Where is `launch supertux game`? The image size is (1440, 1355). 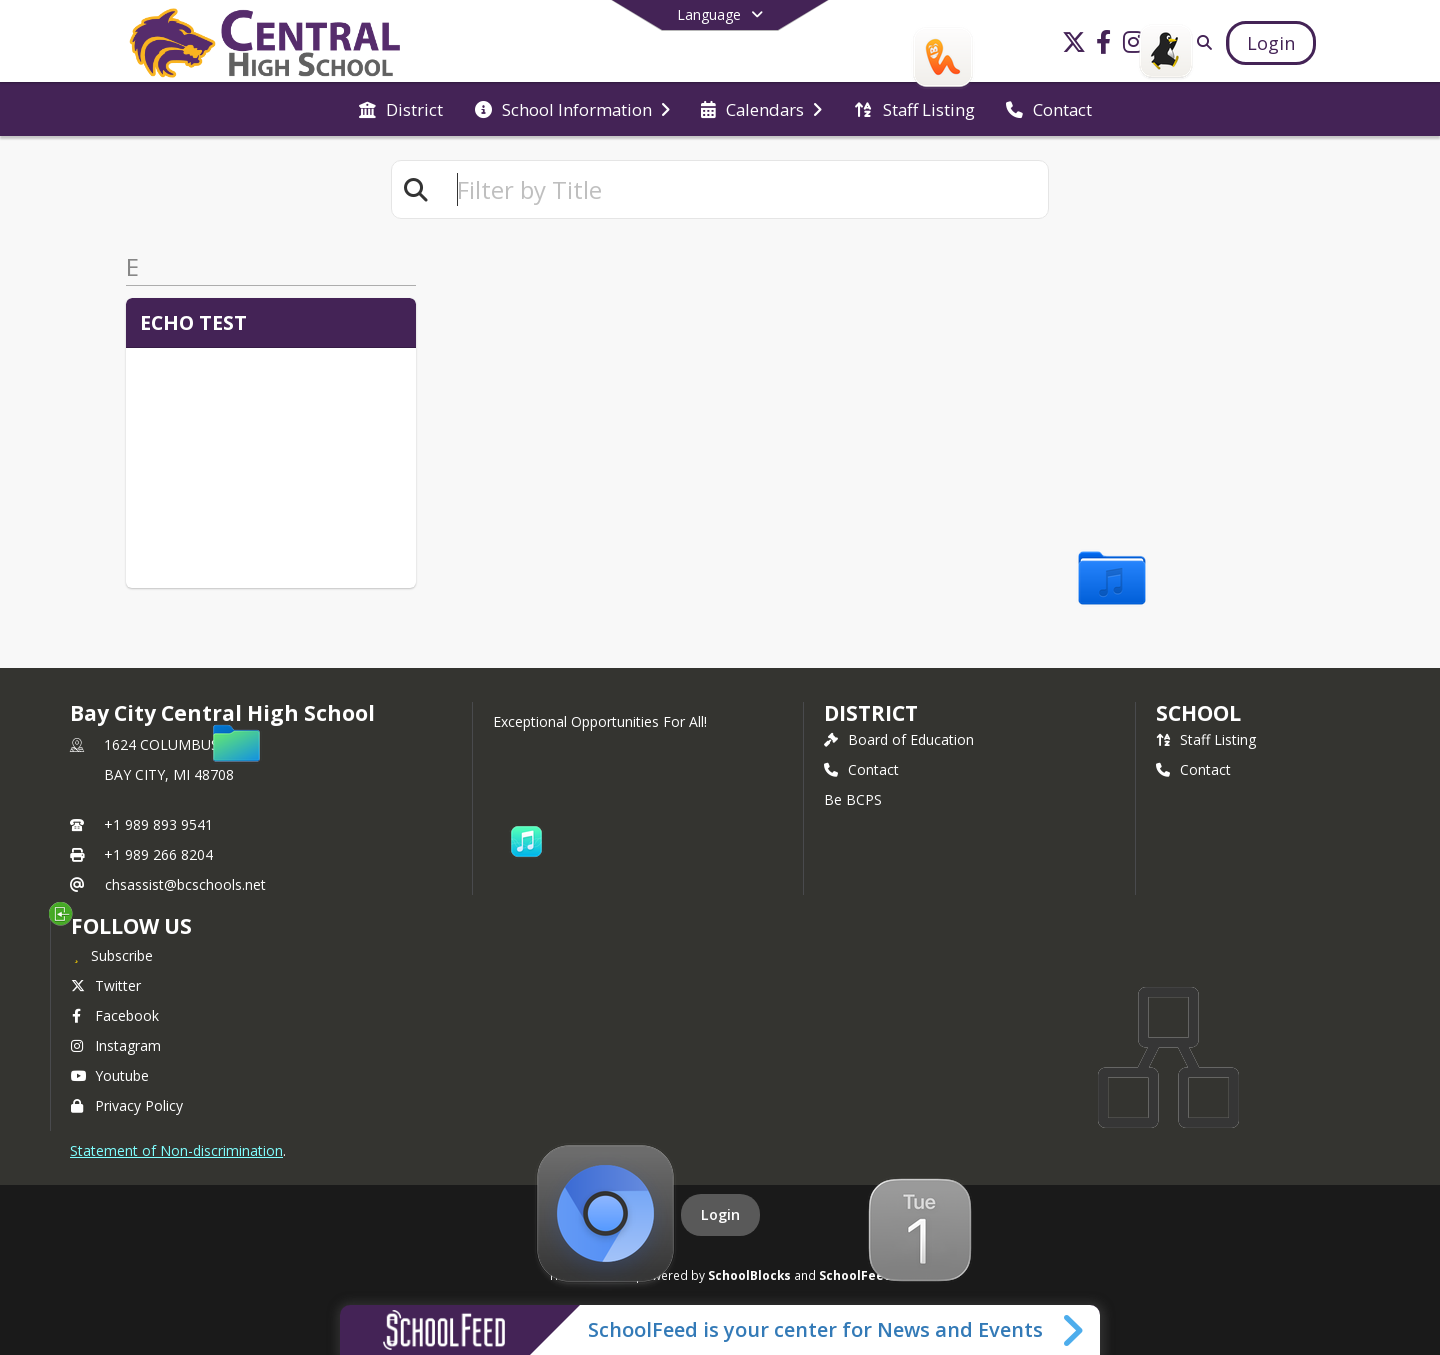
launch supertux game is located at coordinates (1166, 51).